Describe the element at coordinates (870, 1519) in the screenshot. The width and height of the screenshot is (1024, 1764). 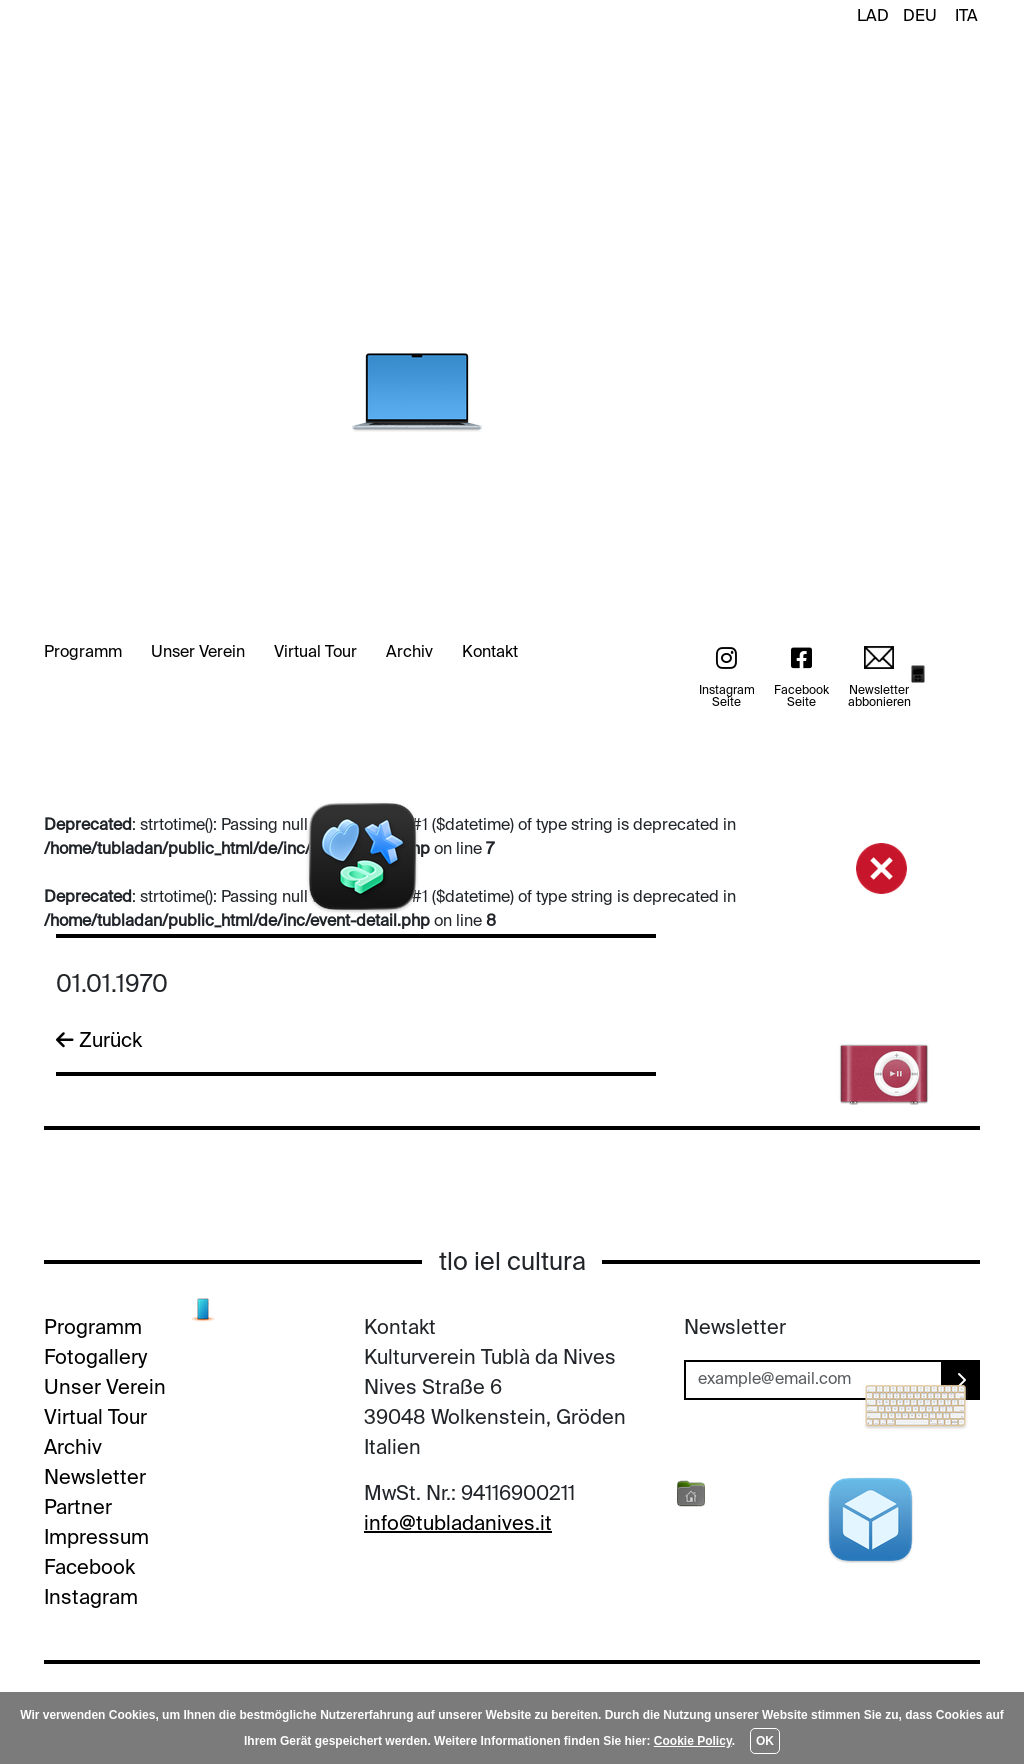
I see `access 3D model or USD file viewer` at that location.